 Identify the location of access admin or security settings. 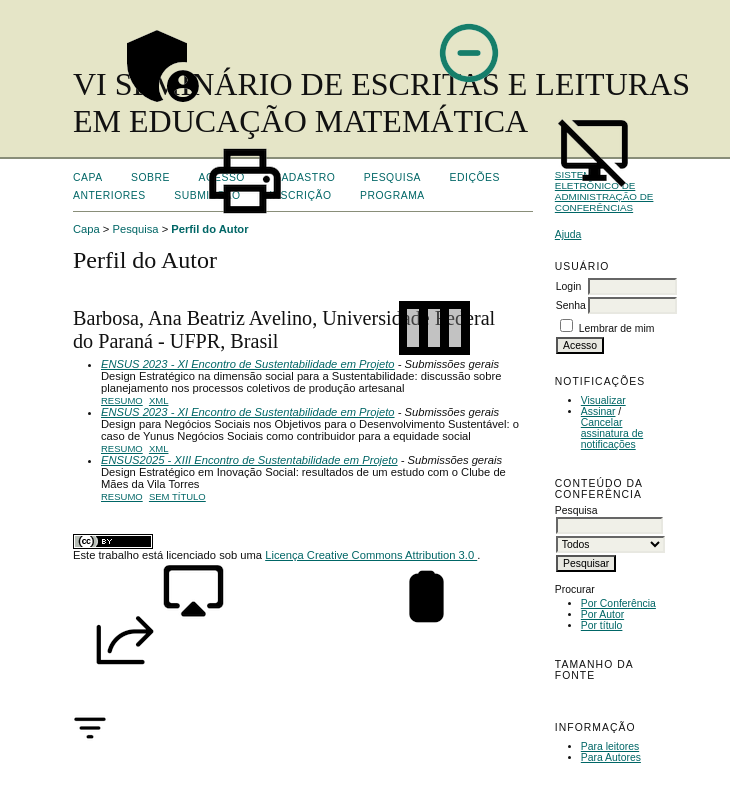
(163, 66).